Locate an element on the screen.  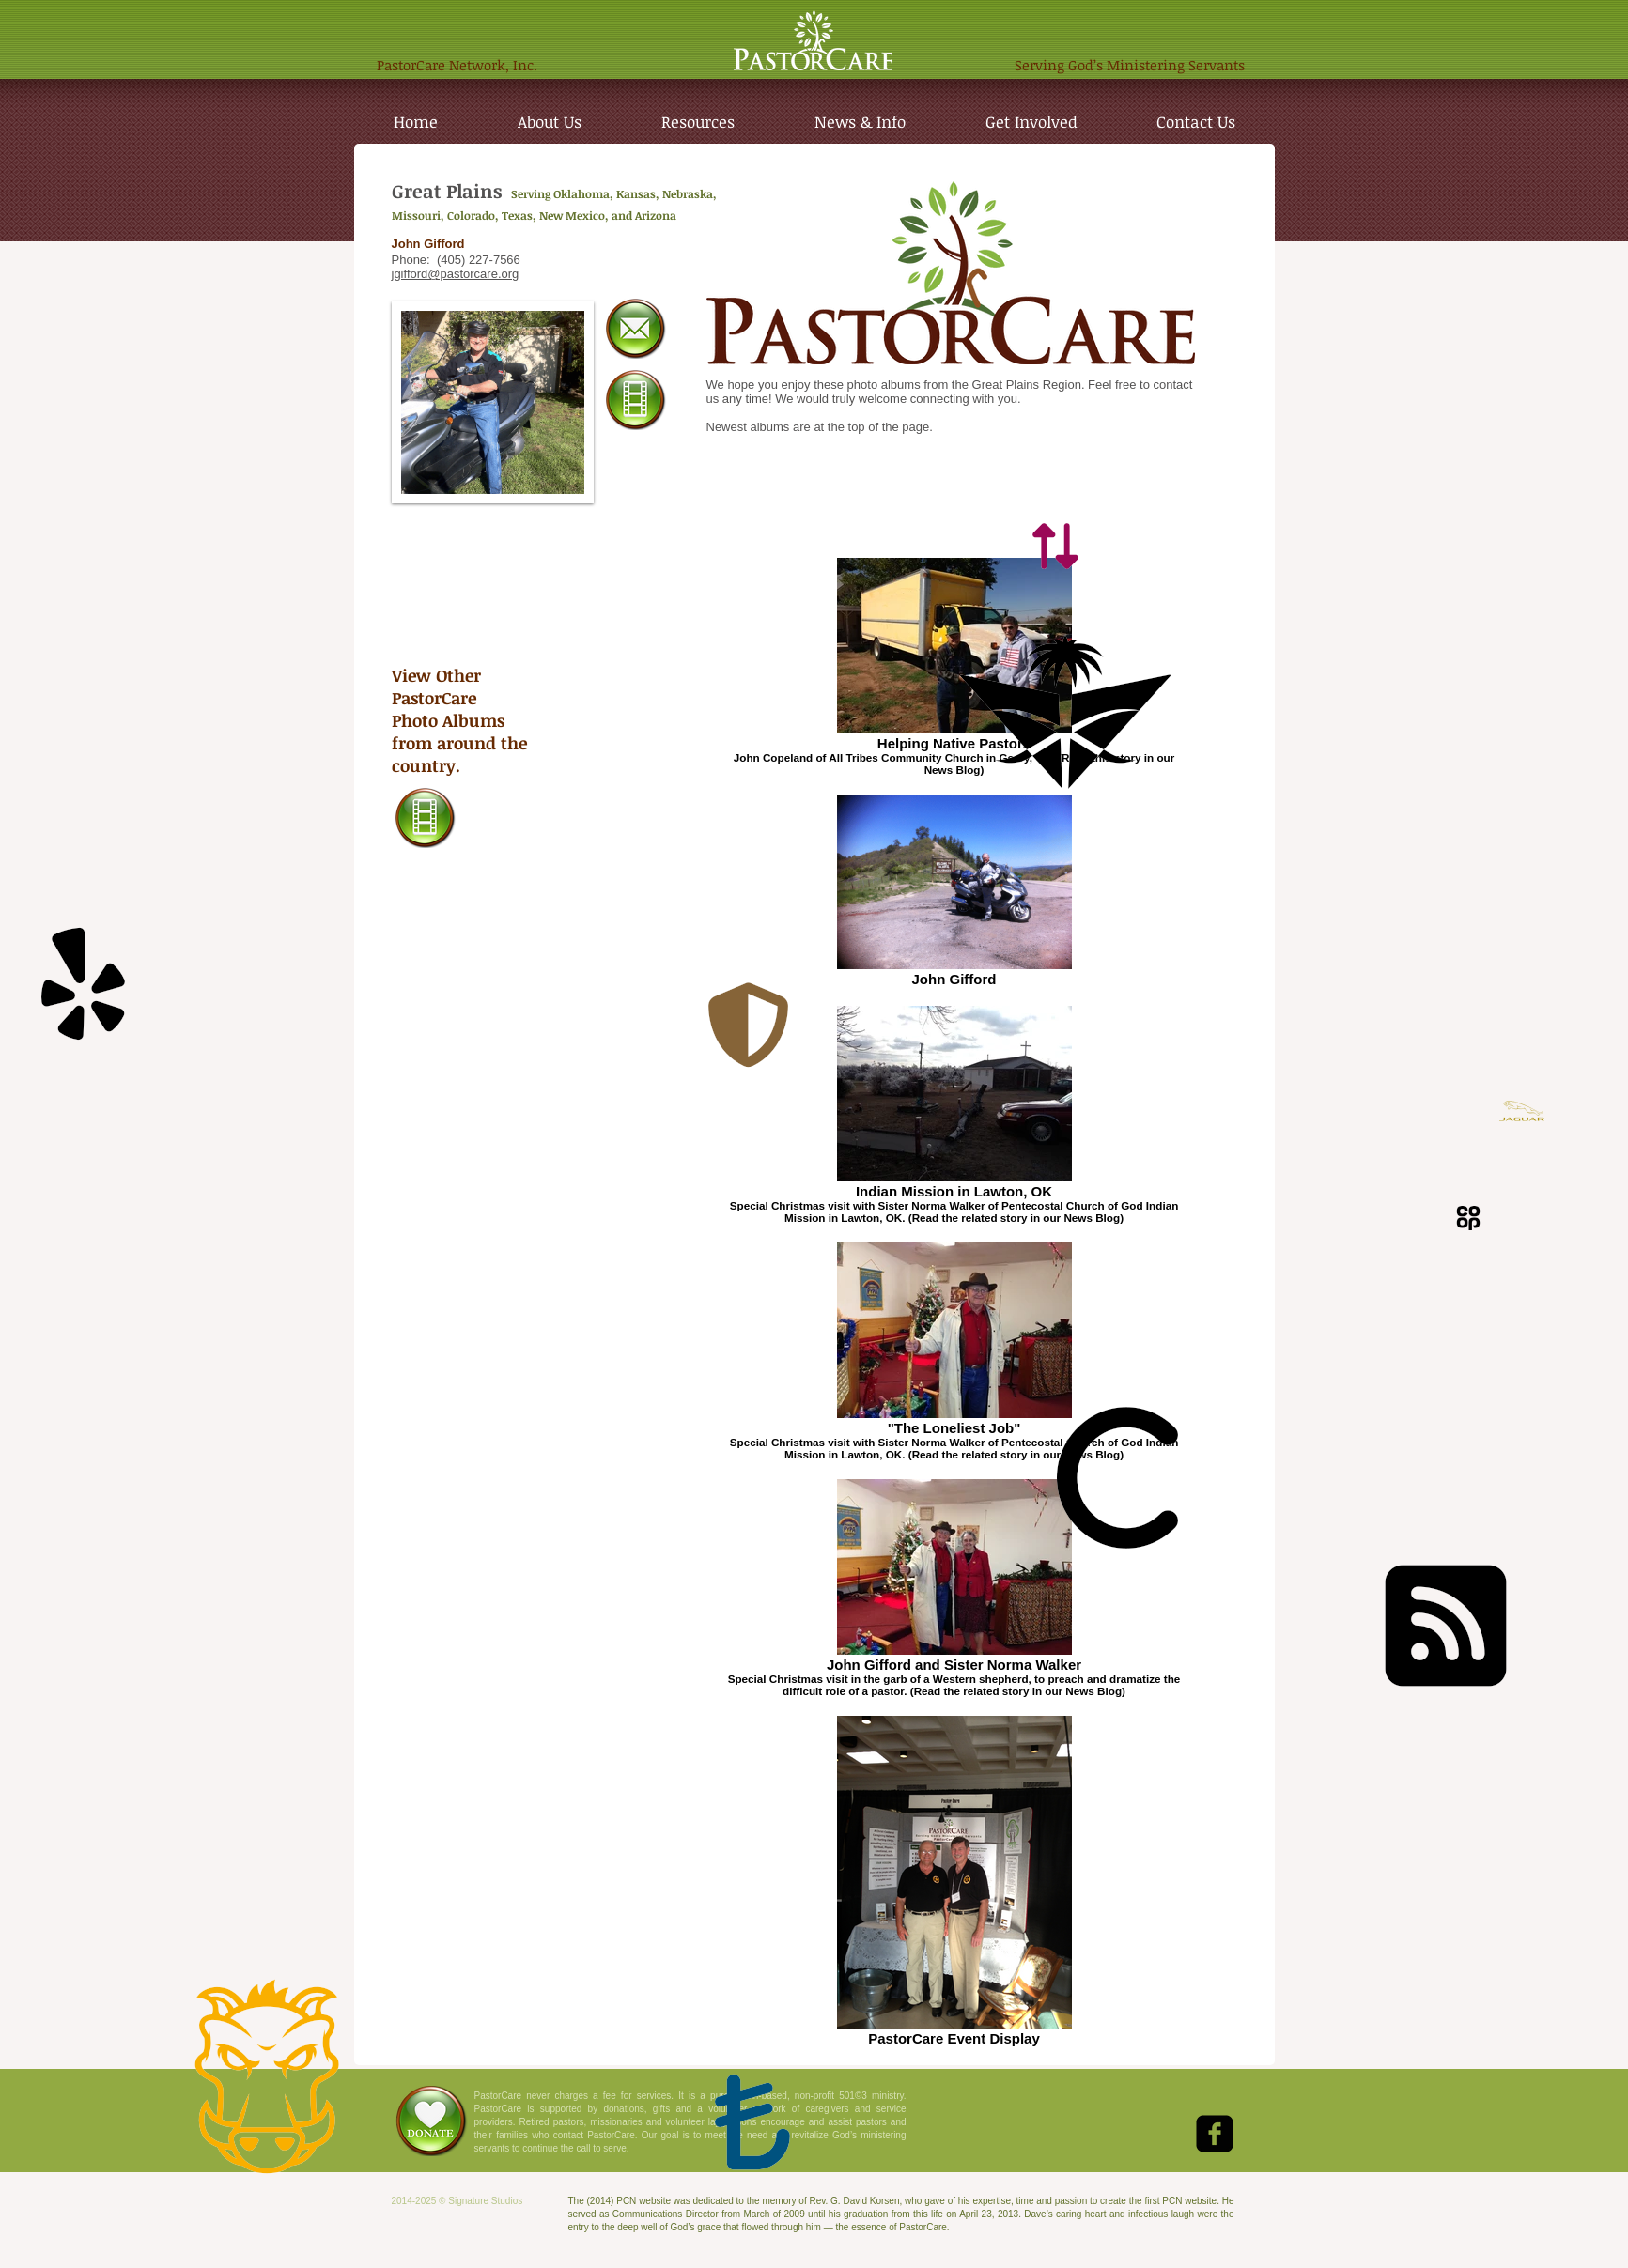
sort items in ascending or descending order is located at coordinates (1055, 546).